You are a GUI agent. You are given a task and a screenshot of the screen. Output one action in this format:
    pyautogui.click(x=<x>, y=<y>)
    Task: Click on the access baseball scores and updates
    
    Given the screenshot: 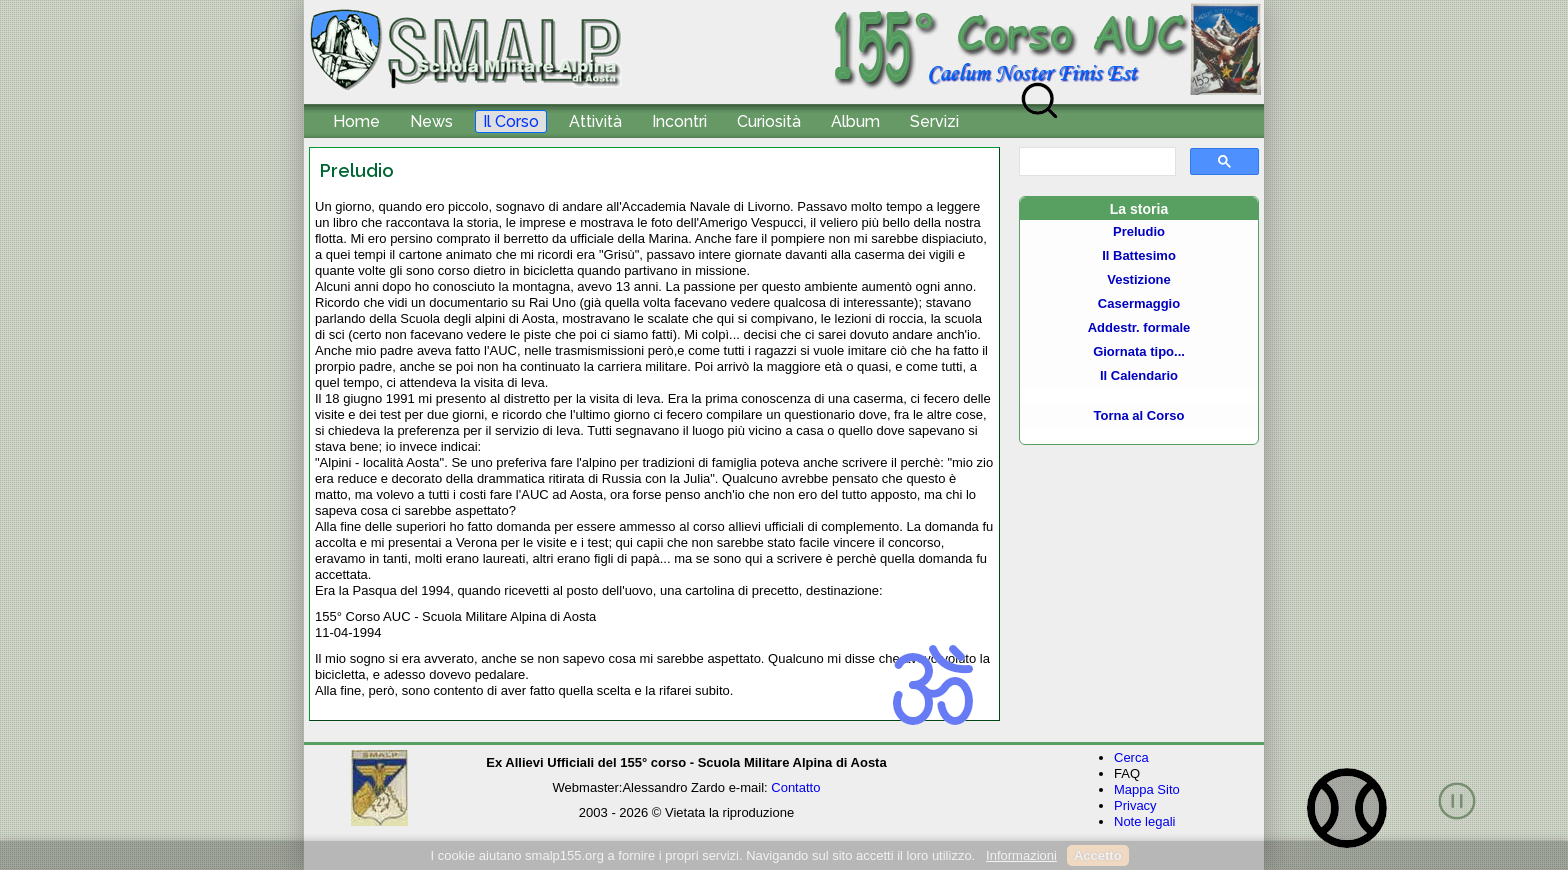 What is the action you would take?
    pyautogui.click(x=1347, y=808)
    